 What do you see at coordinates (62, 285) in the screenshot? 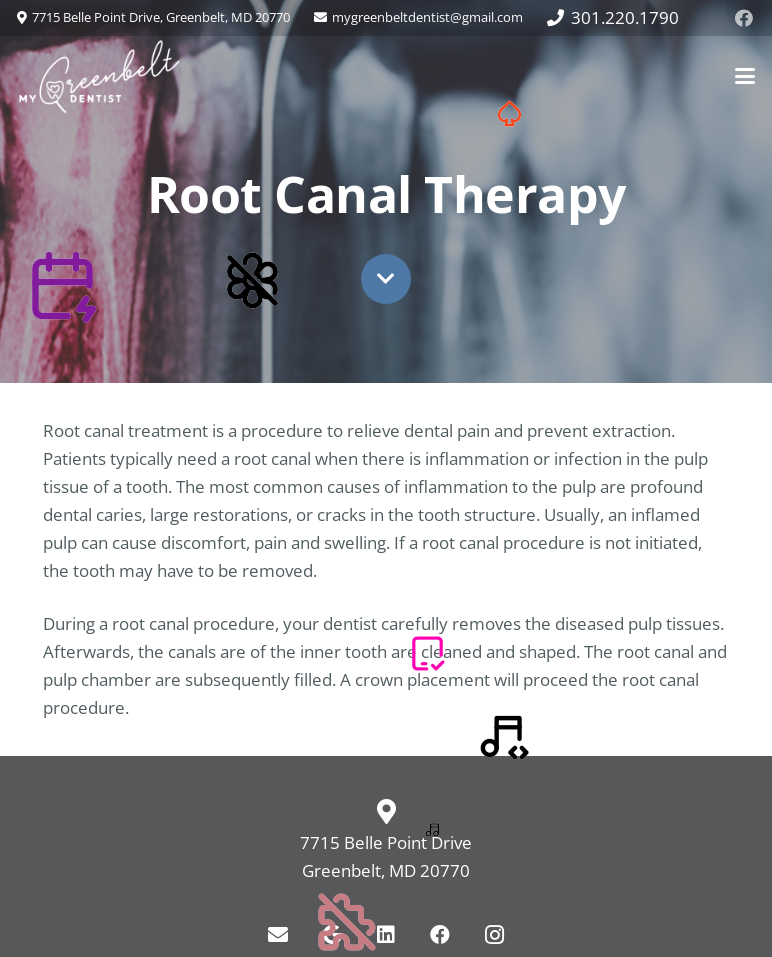
I see `quick-add an event to your calendar` at bounding box center [62, 285].